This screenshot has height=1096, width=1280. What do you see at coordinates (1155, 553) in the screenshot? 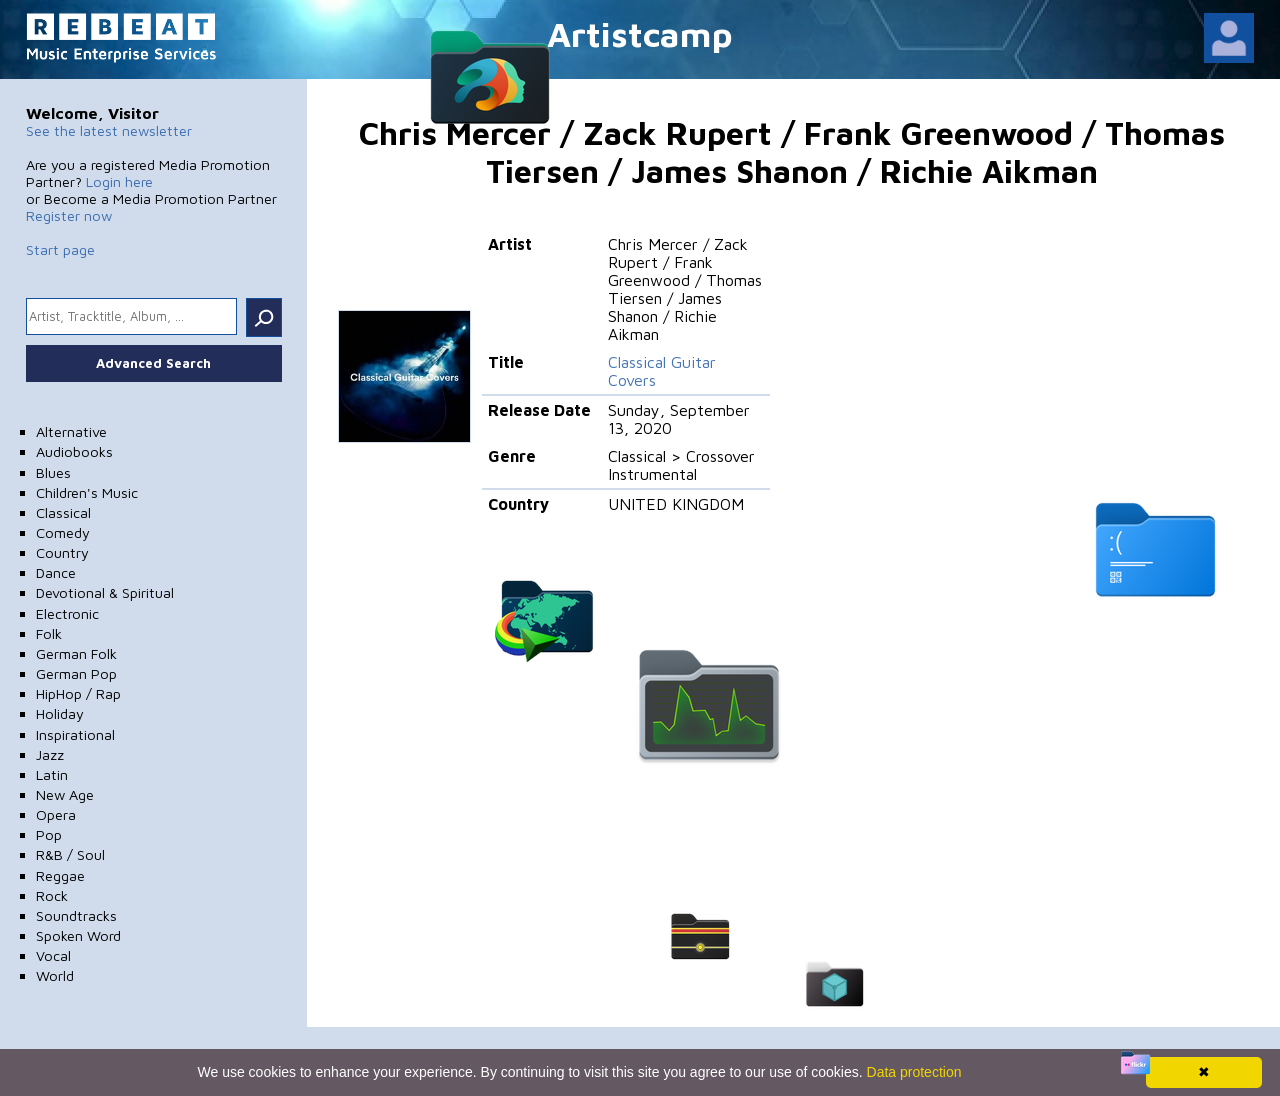
I see `folder containing system crash logs or error reports` at bounding box center [1155, 553].